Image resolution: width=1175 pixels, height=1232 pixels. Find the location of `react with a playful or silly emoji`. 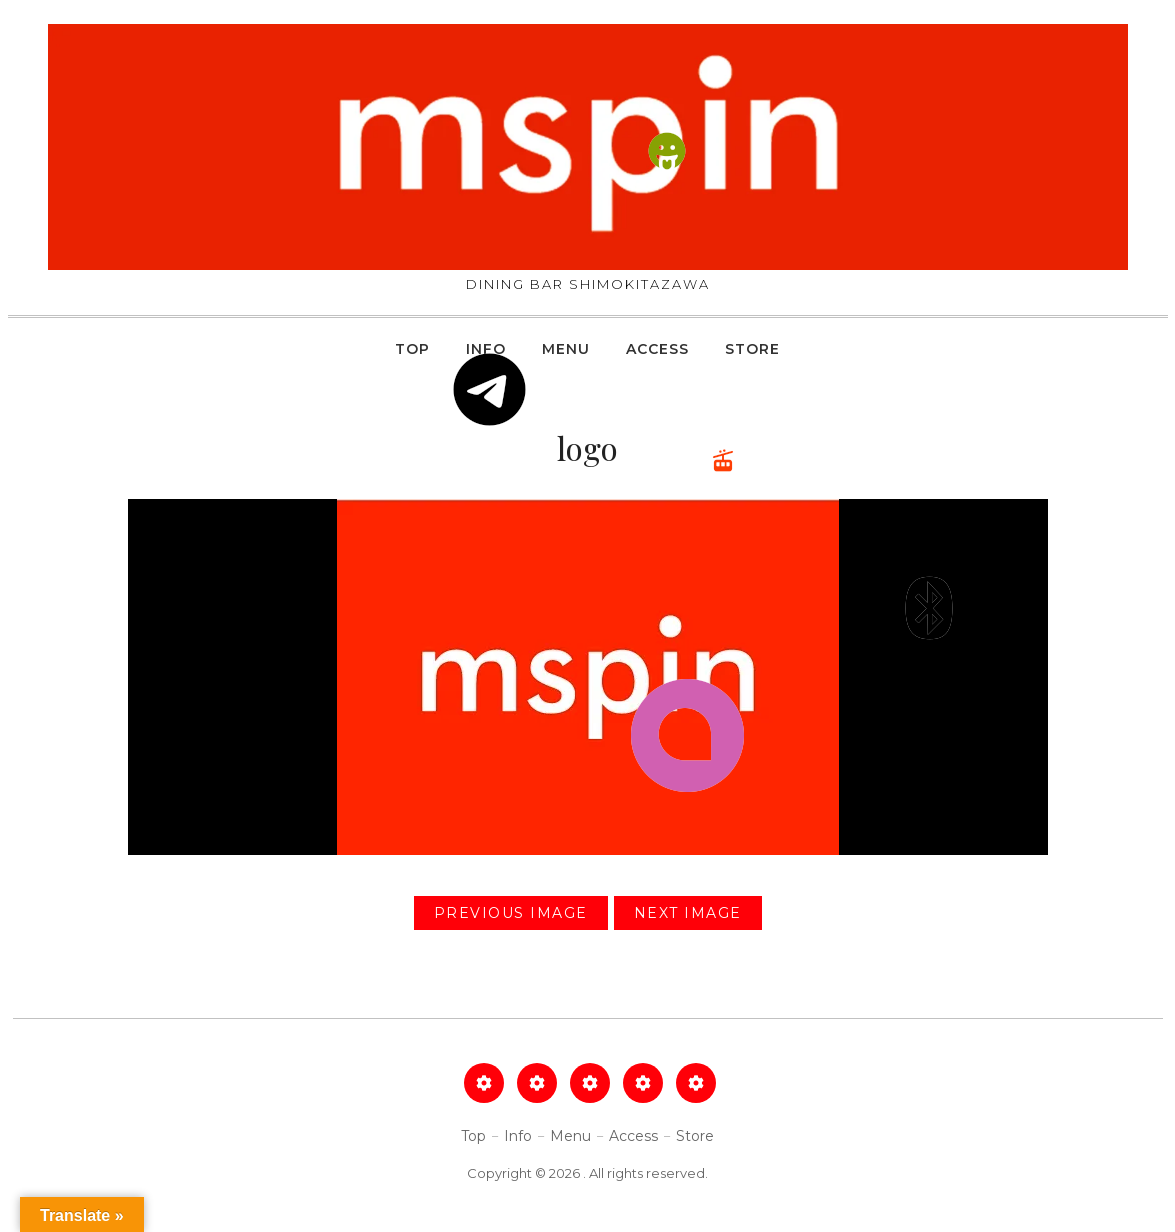

react with a playful or silly emoji is located at coordinates (667, 151).